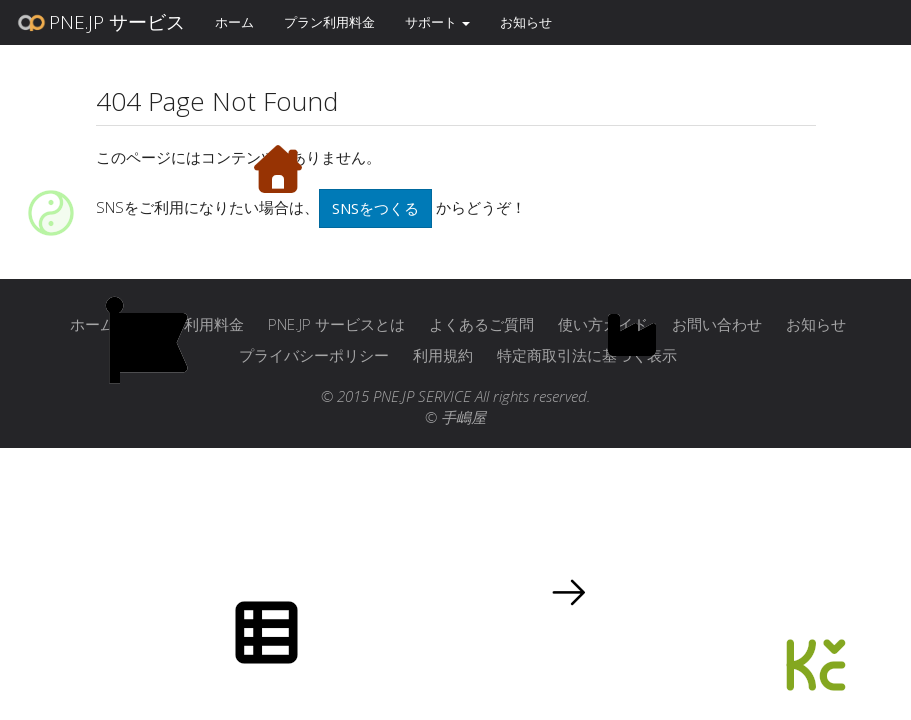  I want to click on flag or mark an item for review, so click(147, 340).